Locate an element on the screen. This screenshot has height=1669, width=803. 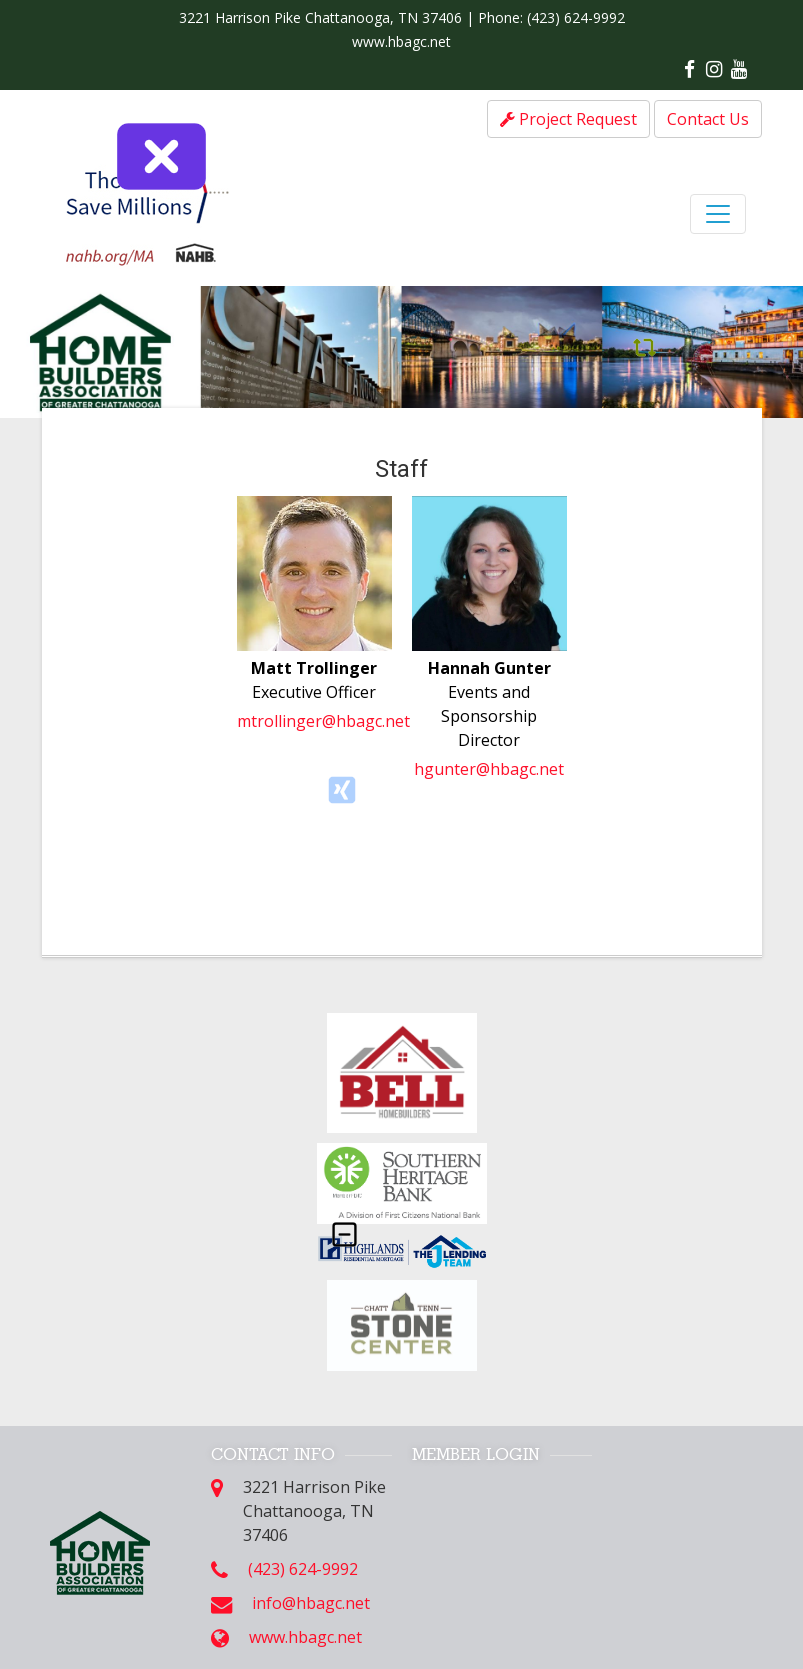
retweet or repost this content is located at coordinates (644, 347).